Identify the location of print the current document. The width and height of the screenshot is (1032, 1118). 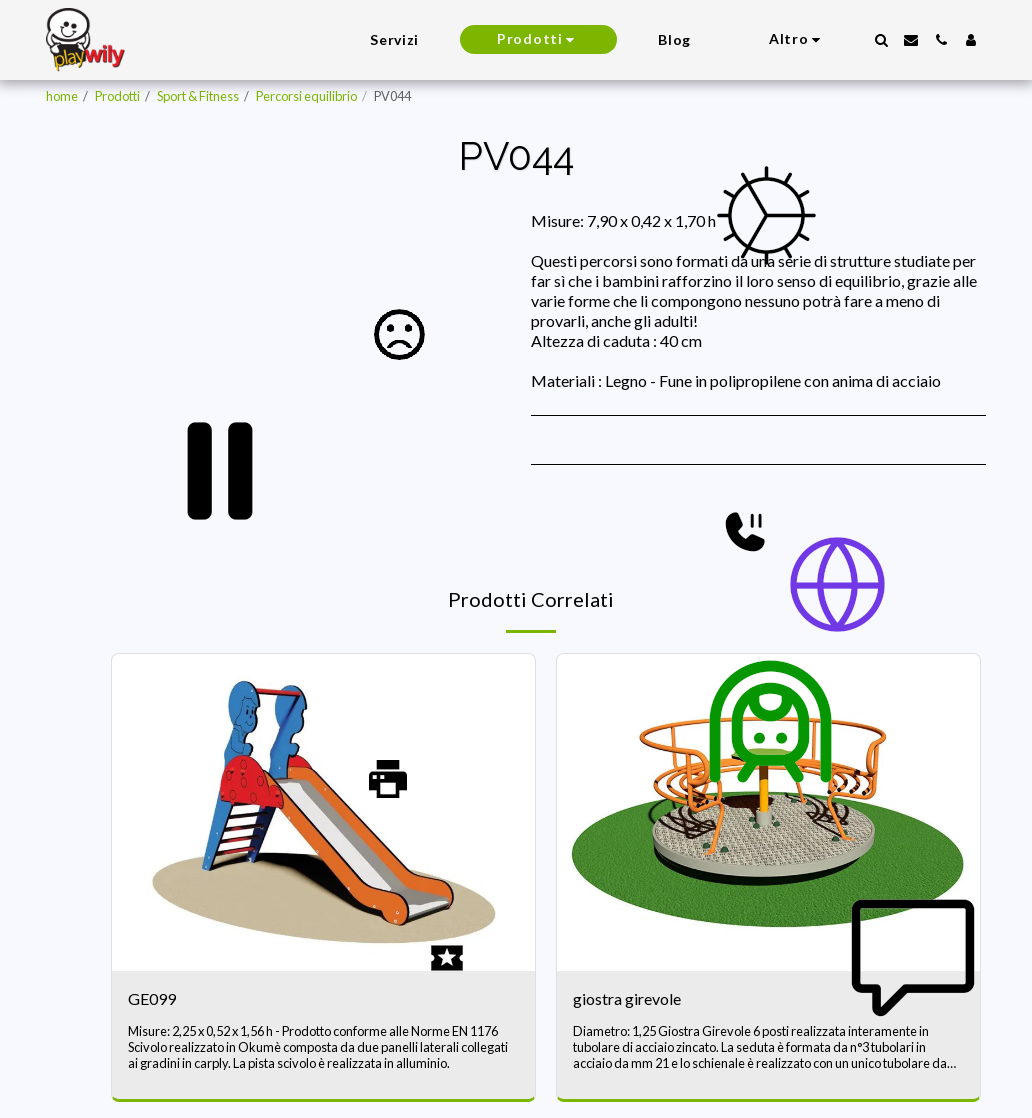
(388, 779).